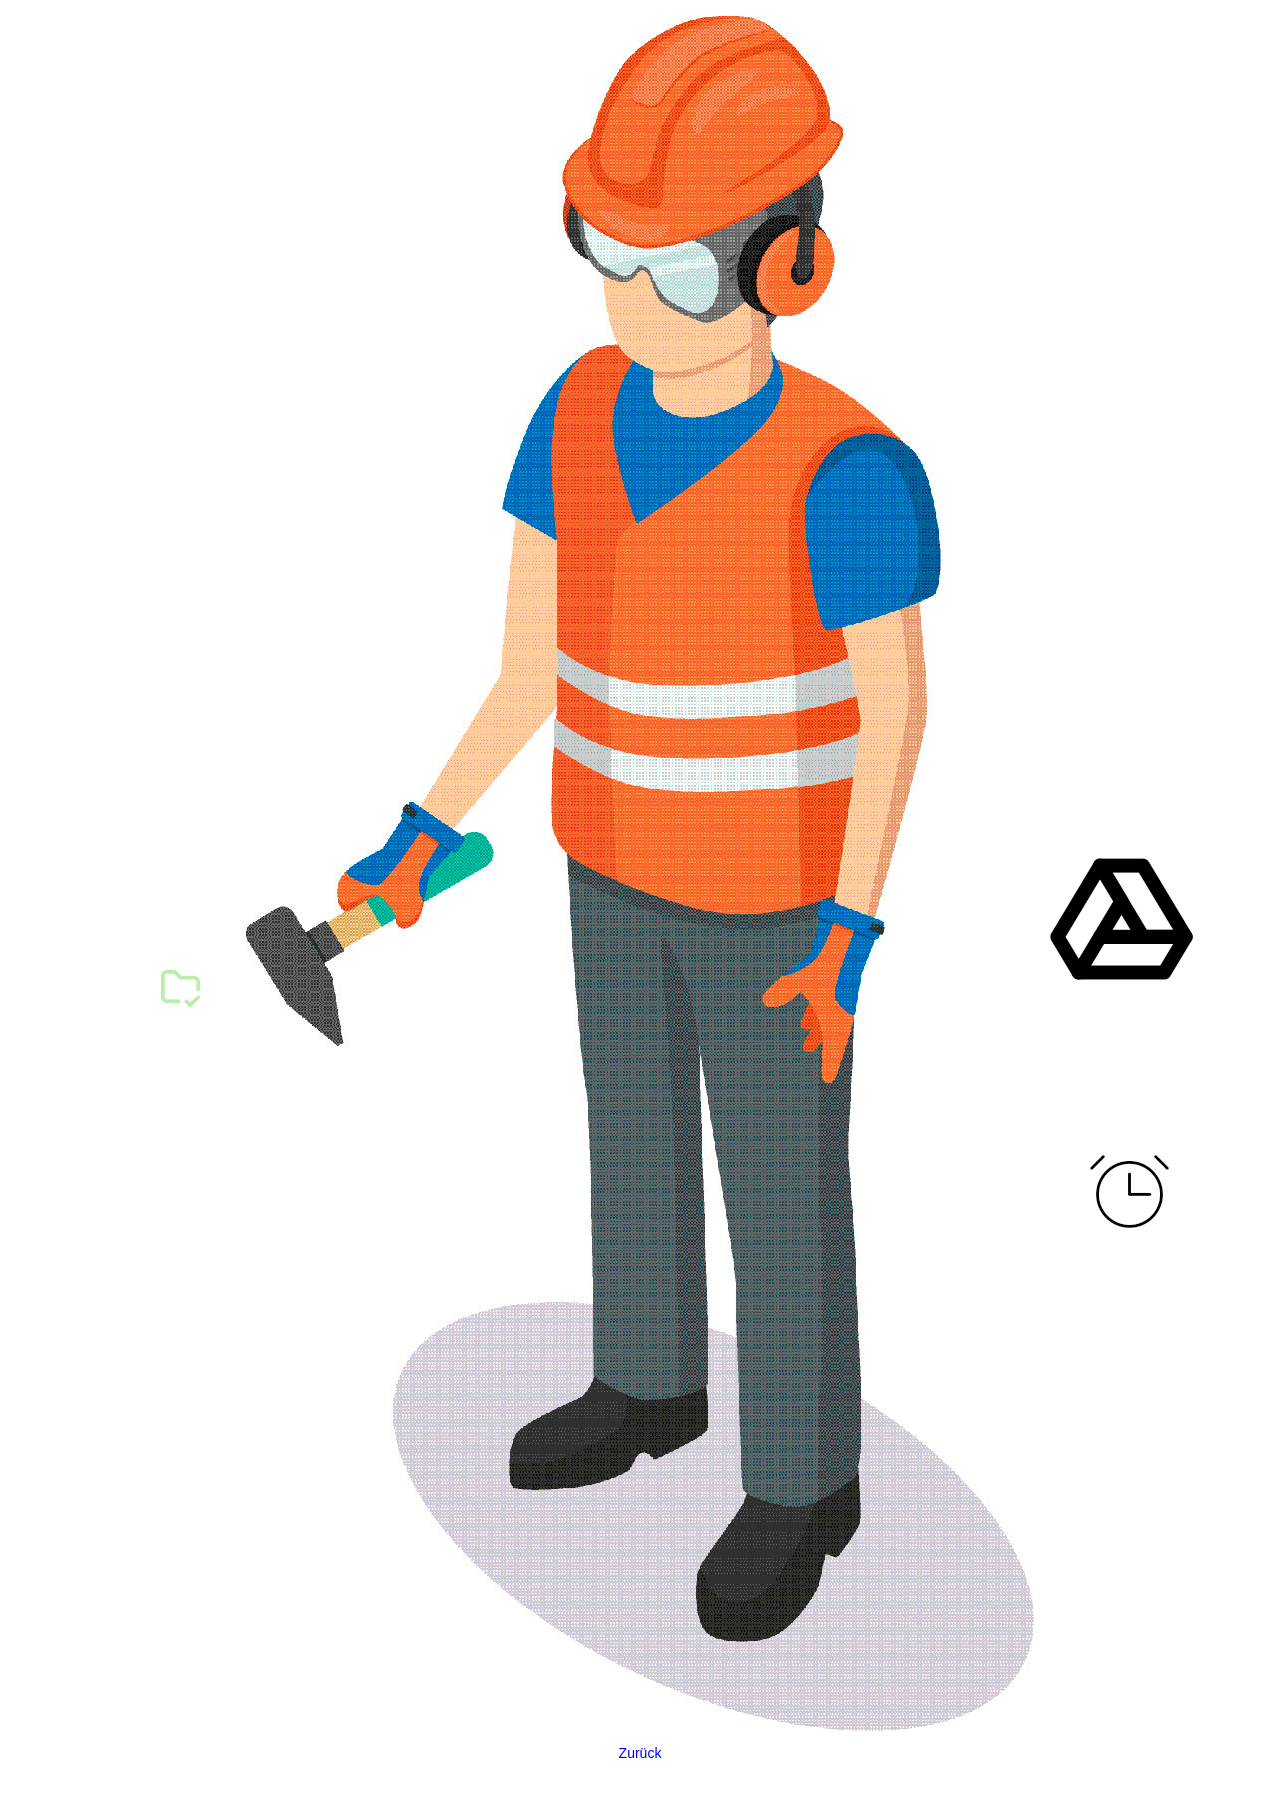 The height and width of the screenshot is (1804, 1280). What do you see at coordinates (1121, 915) in the screenshot?
I see `open Google Drive` at bounding box center [1121, 915].